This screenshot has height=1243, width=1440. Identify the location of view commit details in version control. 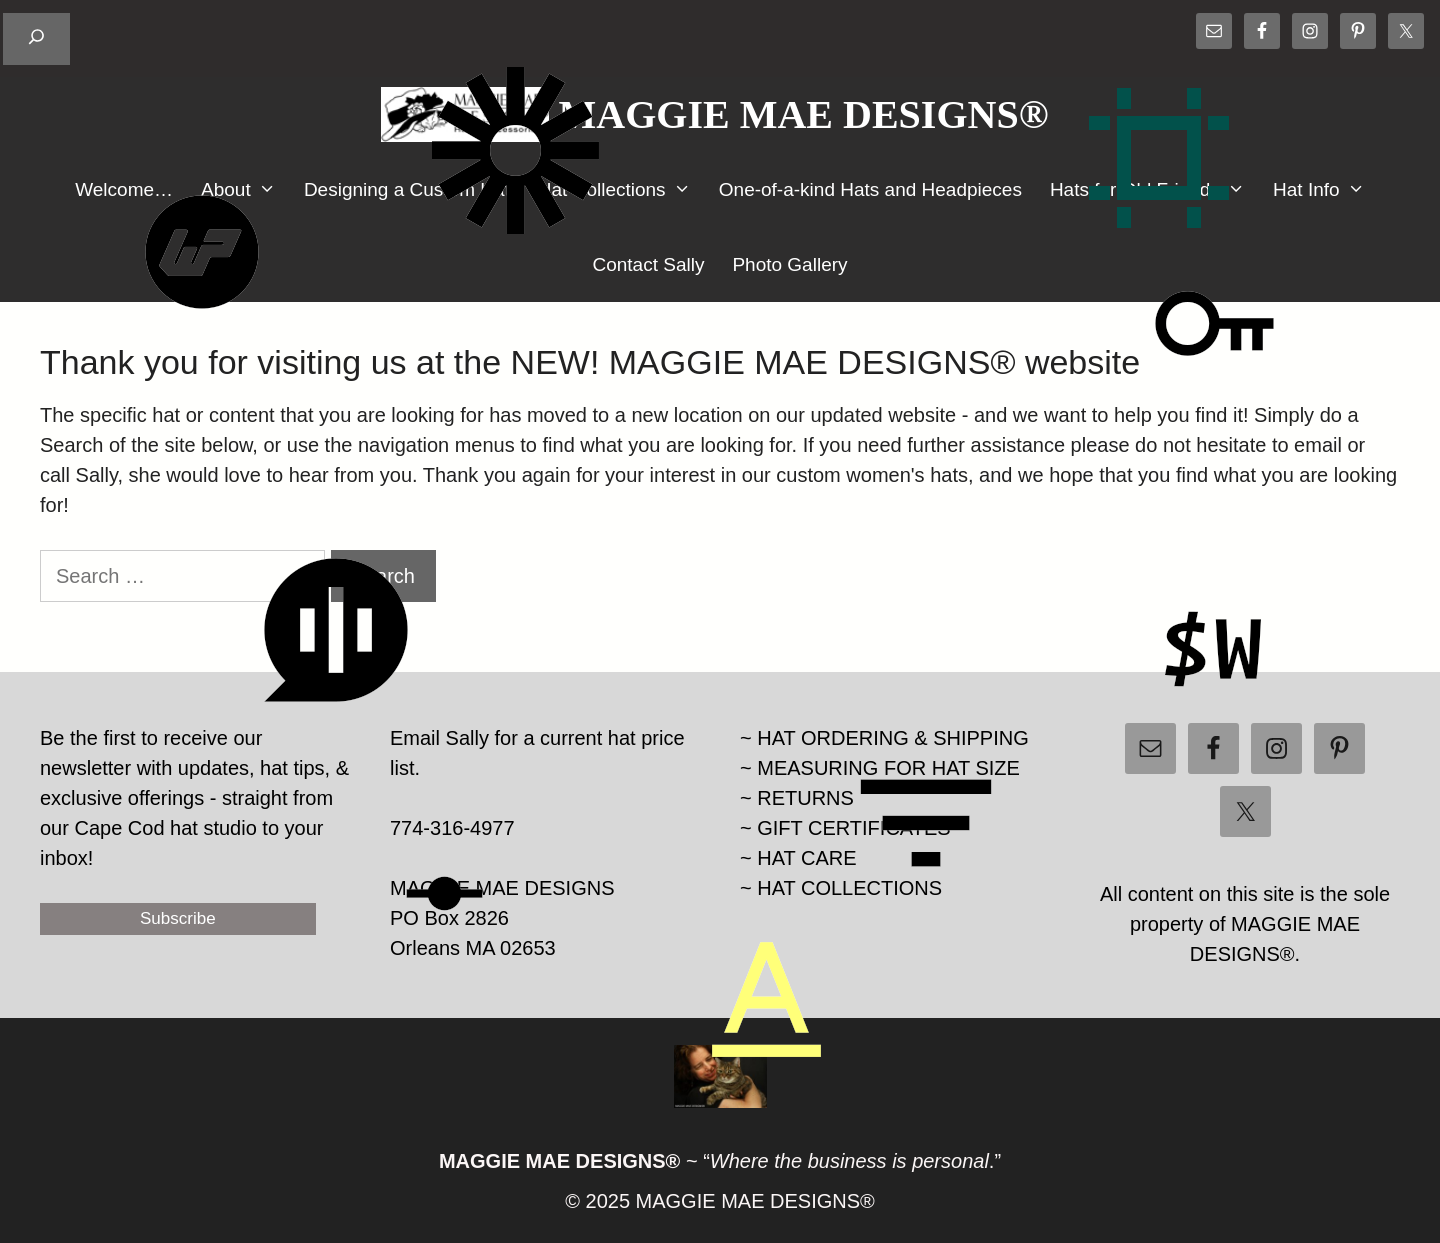
(444, 893).